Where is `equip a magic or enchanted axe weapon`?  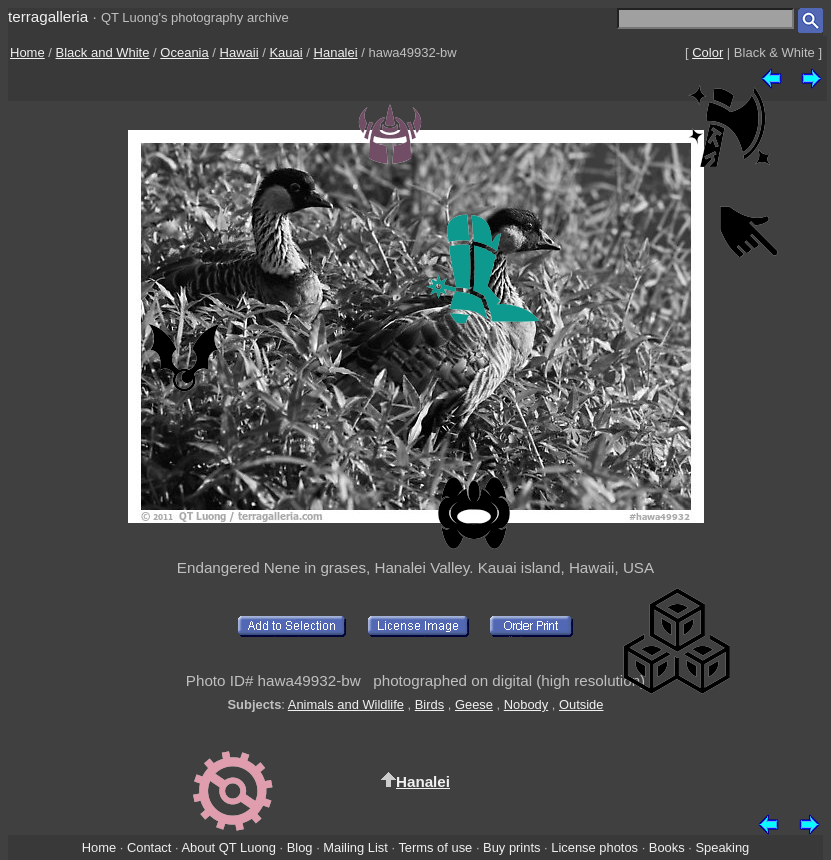
equip a magic or enchanted axe weapon is located at coordinates (729, 125).